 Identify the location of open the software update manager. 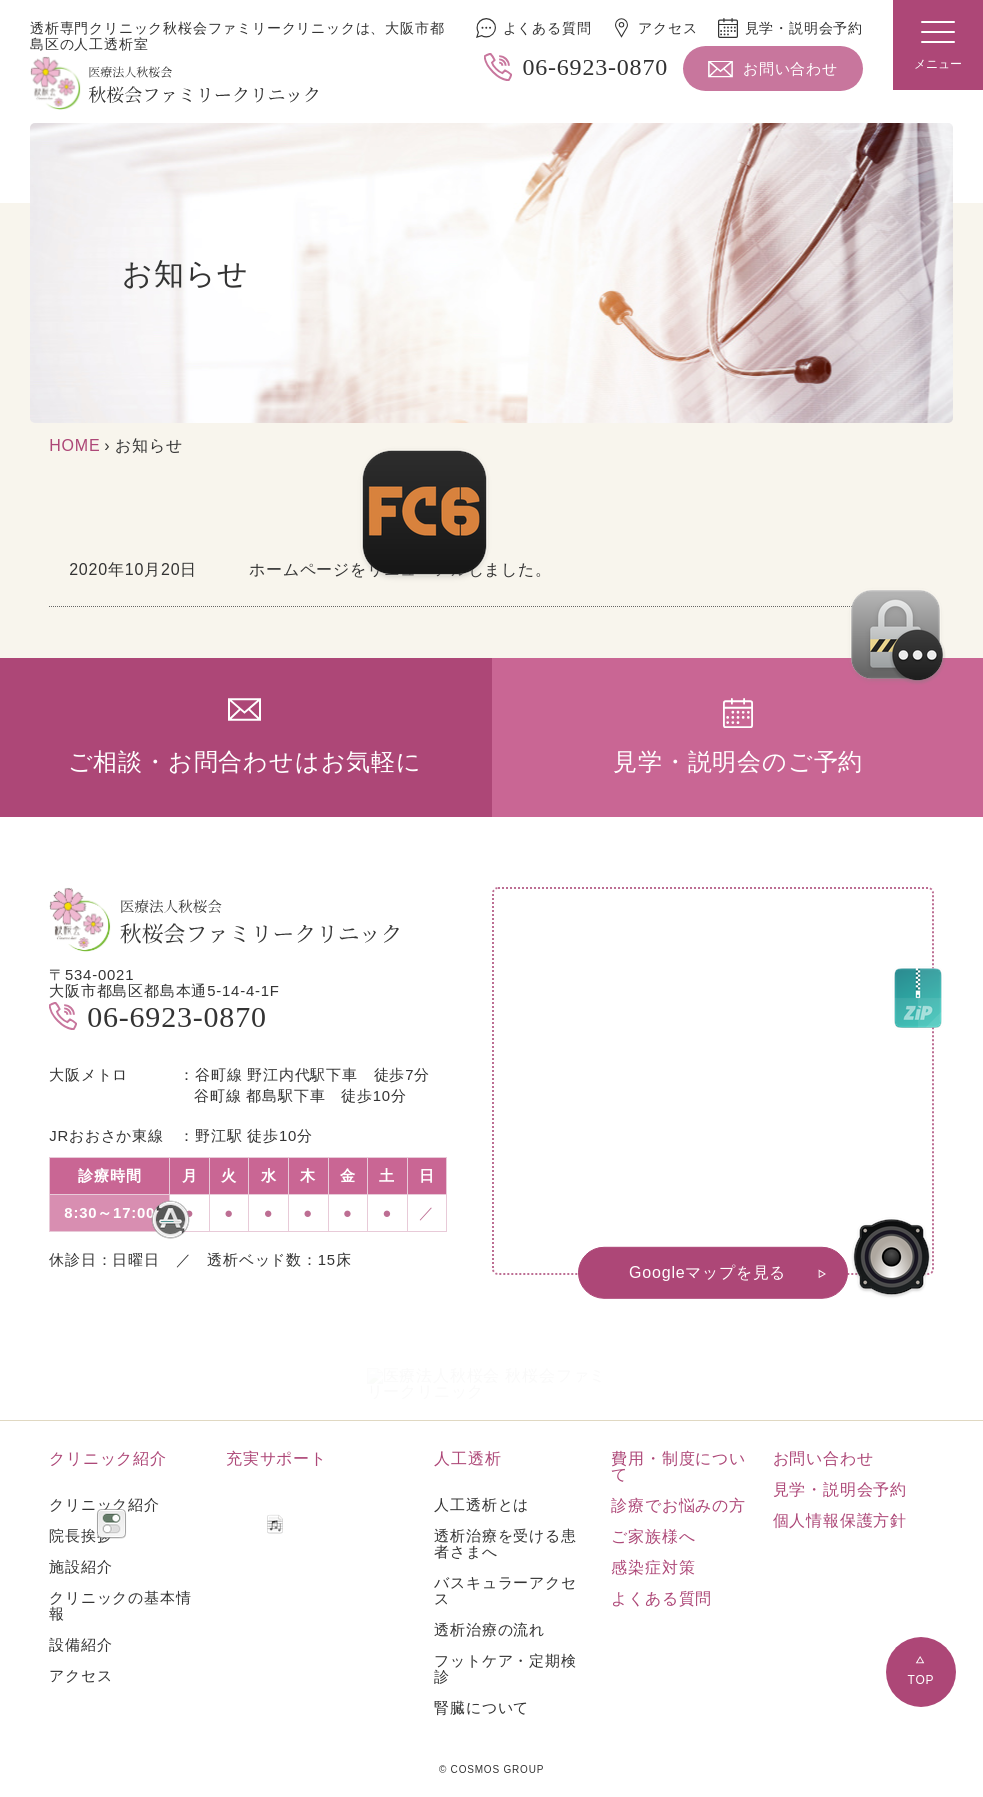
(170, 1219).